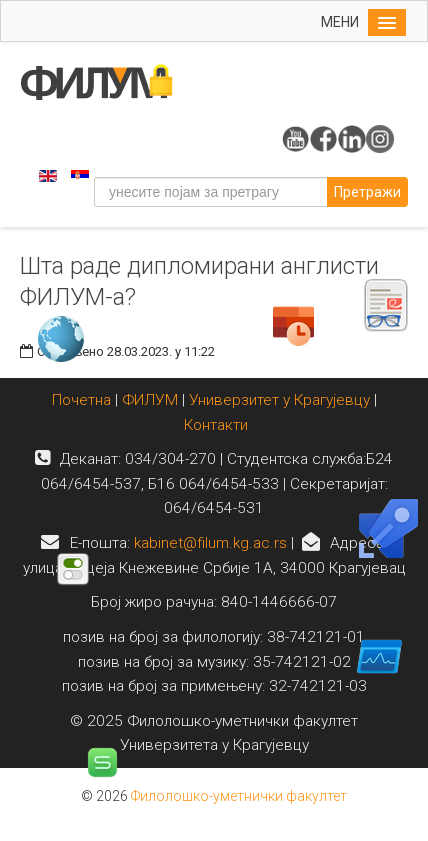 The image size is (428, 841). Describe the element at coordinates (73, 569) in the screenshot. I see `open desktop preferences or settings` at that location.